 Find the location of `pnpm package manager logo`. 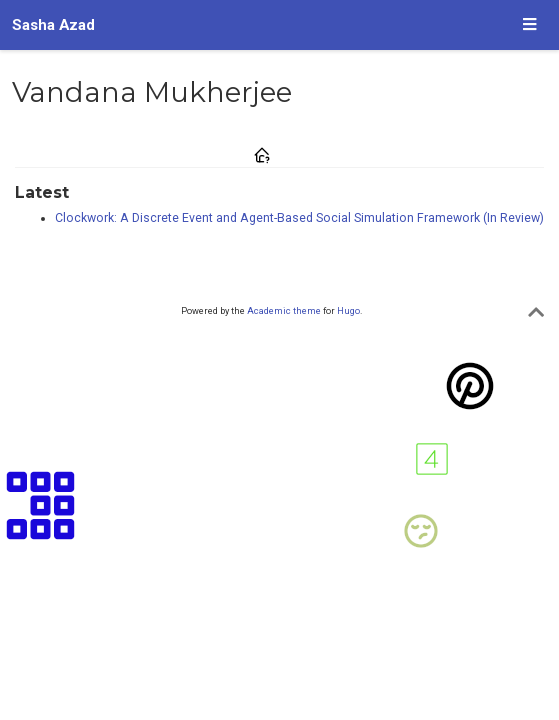

pnpm package manager logo is located at coordinates (40, 505).